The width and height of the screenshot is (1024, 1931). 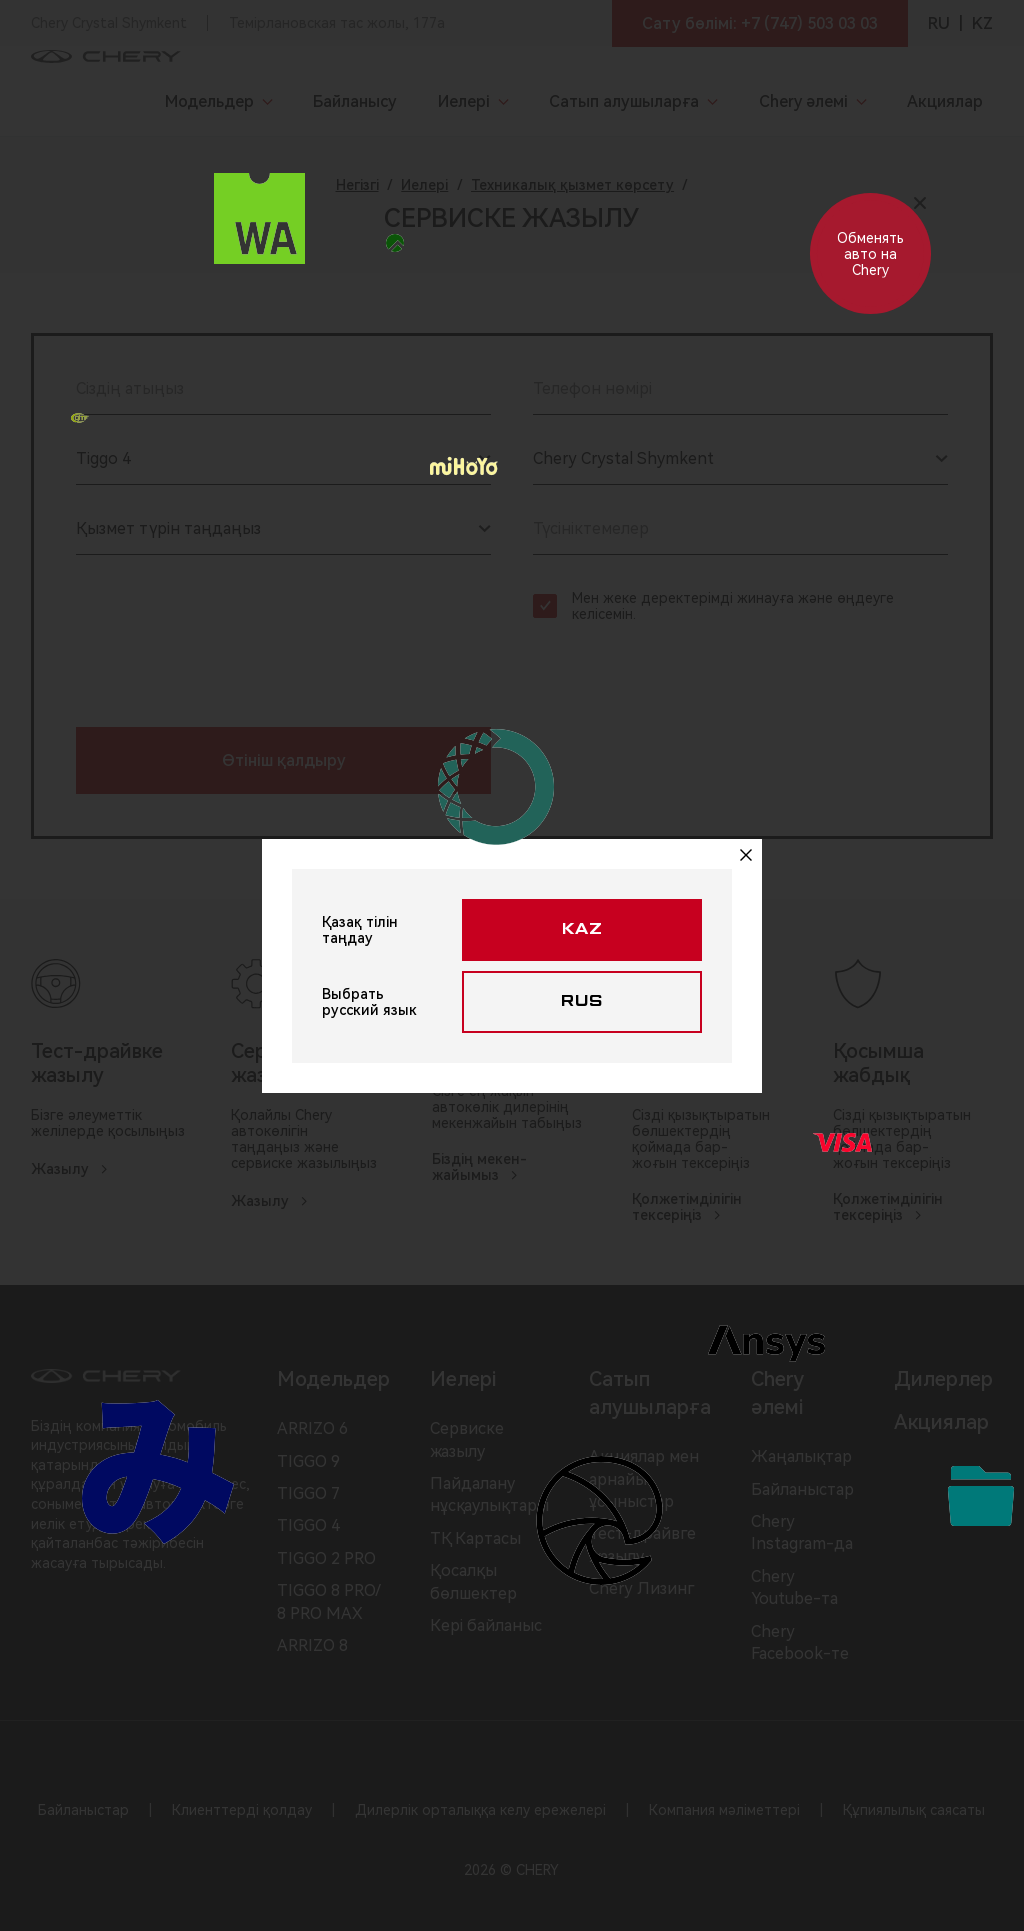 What do you see at coordinates (259, 218) in the screenshot?
I see `webassembly technology or framework indicator` at bounding box center [259, 218].